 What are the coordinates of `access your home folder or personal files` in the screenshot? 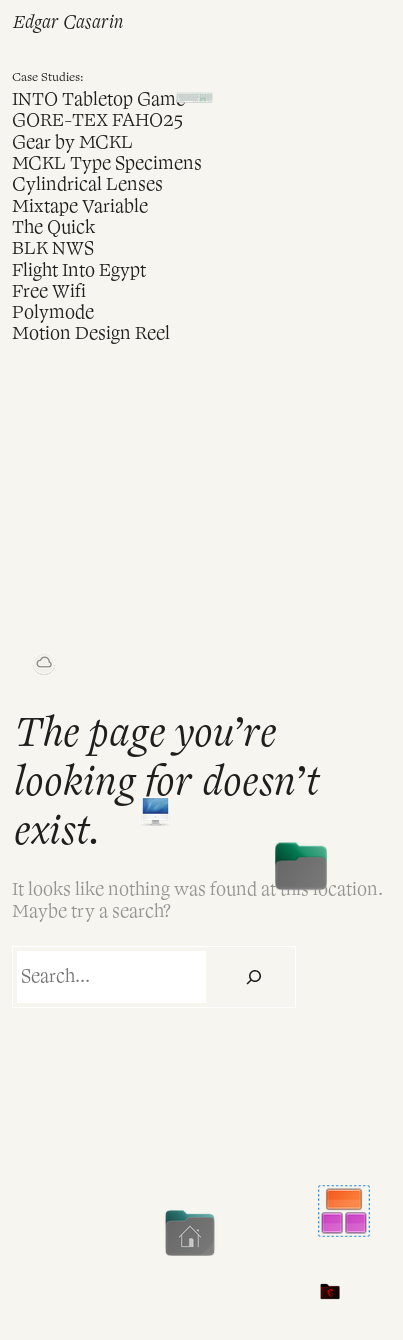 It's located at (190, 1233).